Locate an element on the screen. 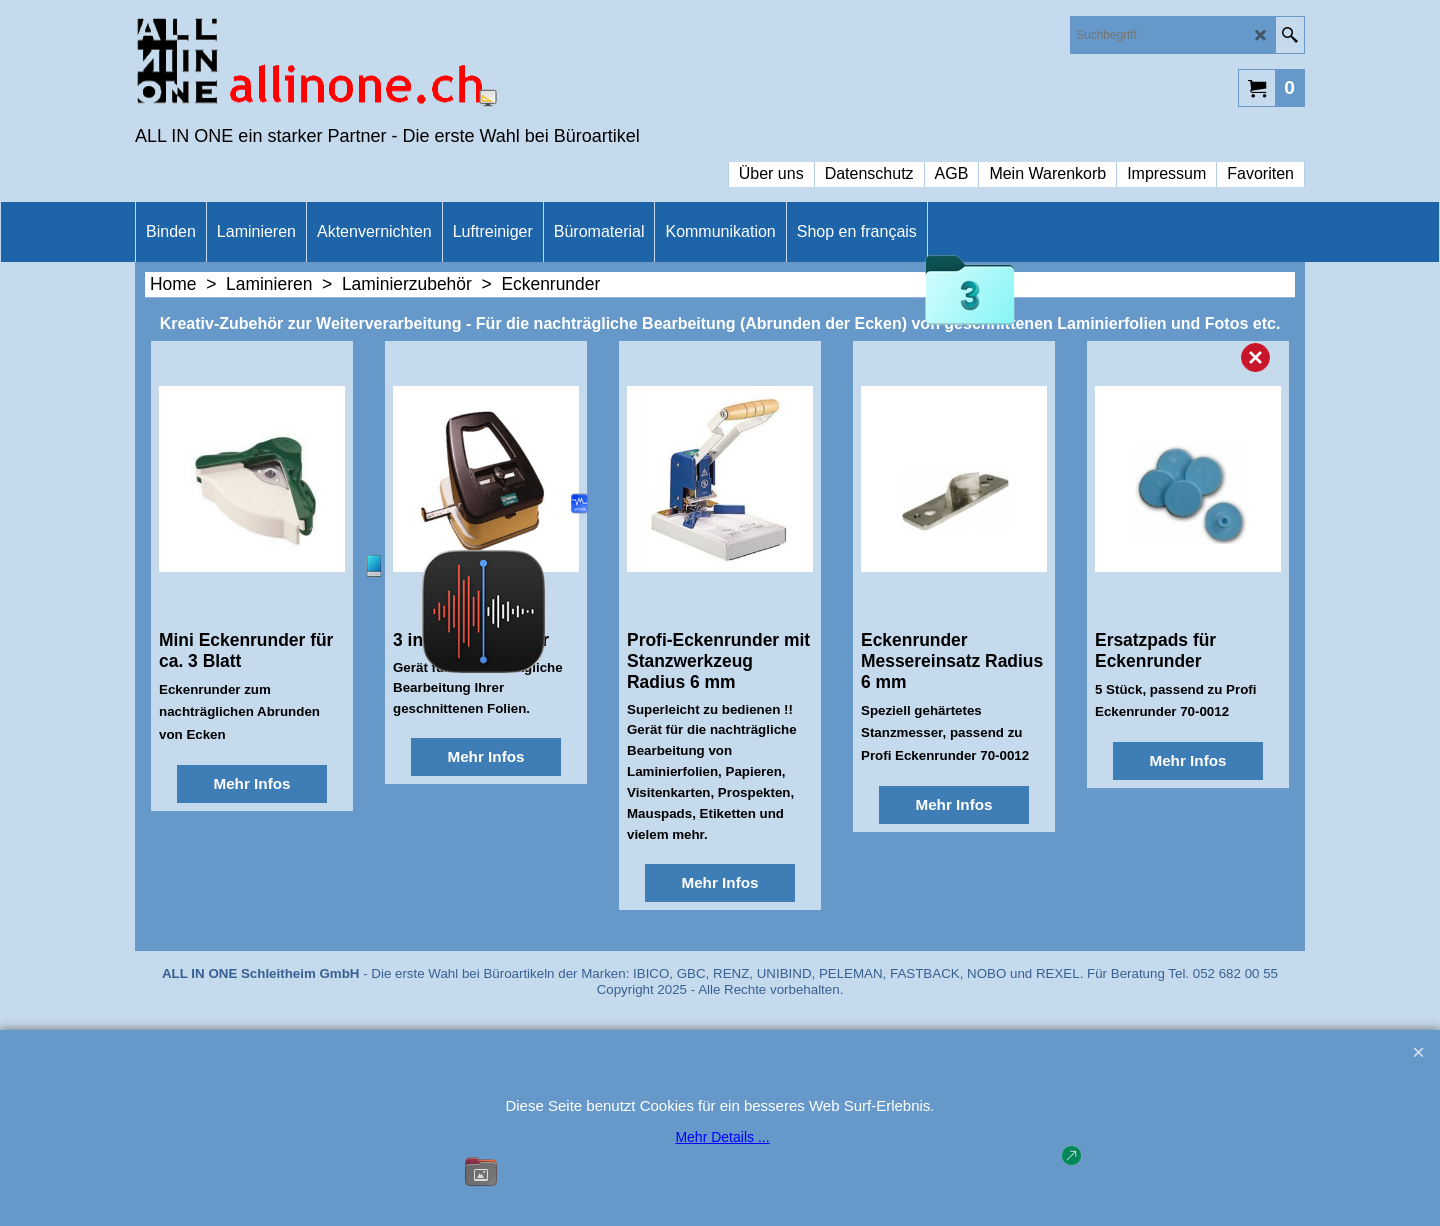 This screenshot has width=1440, height=1226. stop or cancel the current action is located at coordinates (1255, 357).